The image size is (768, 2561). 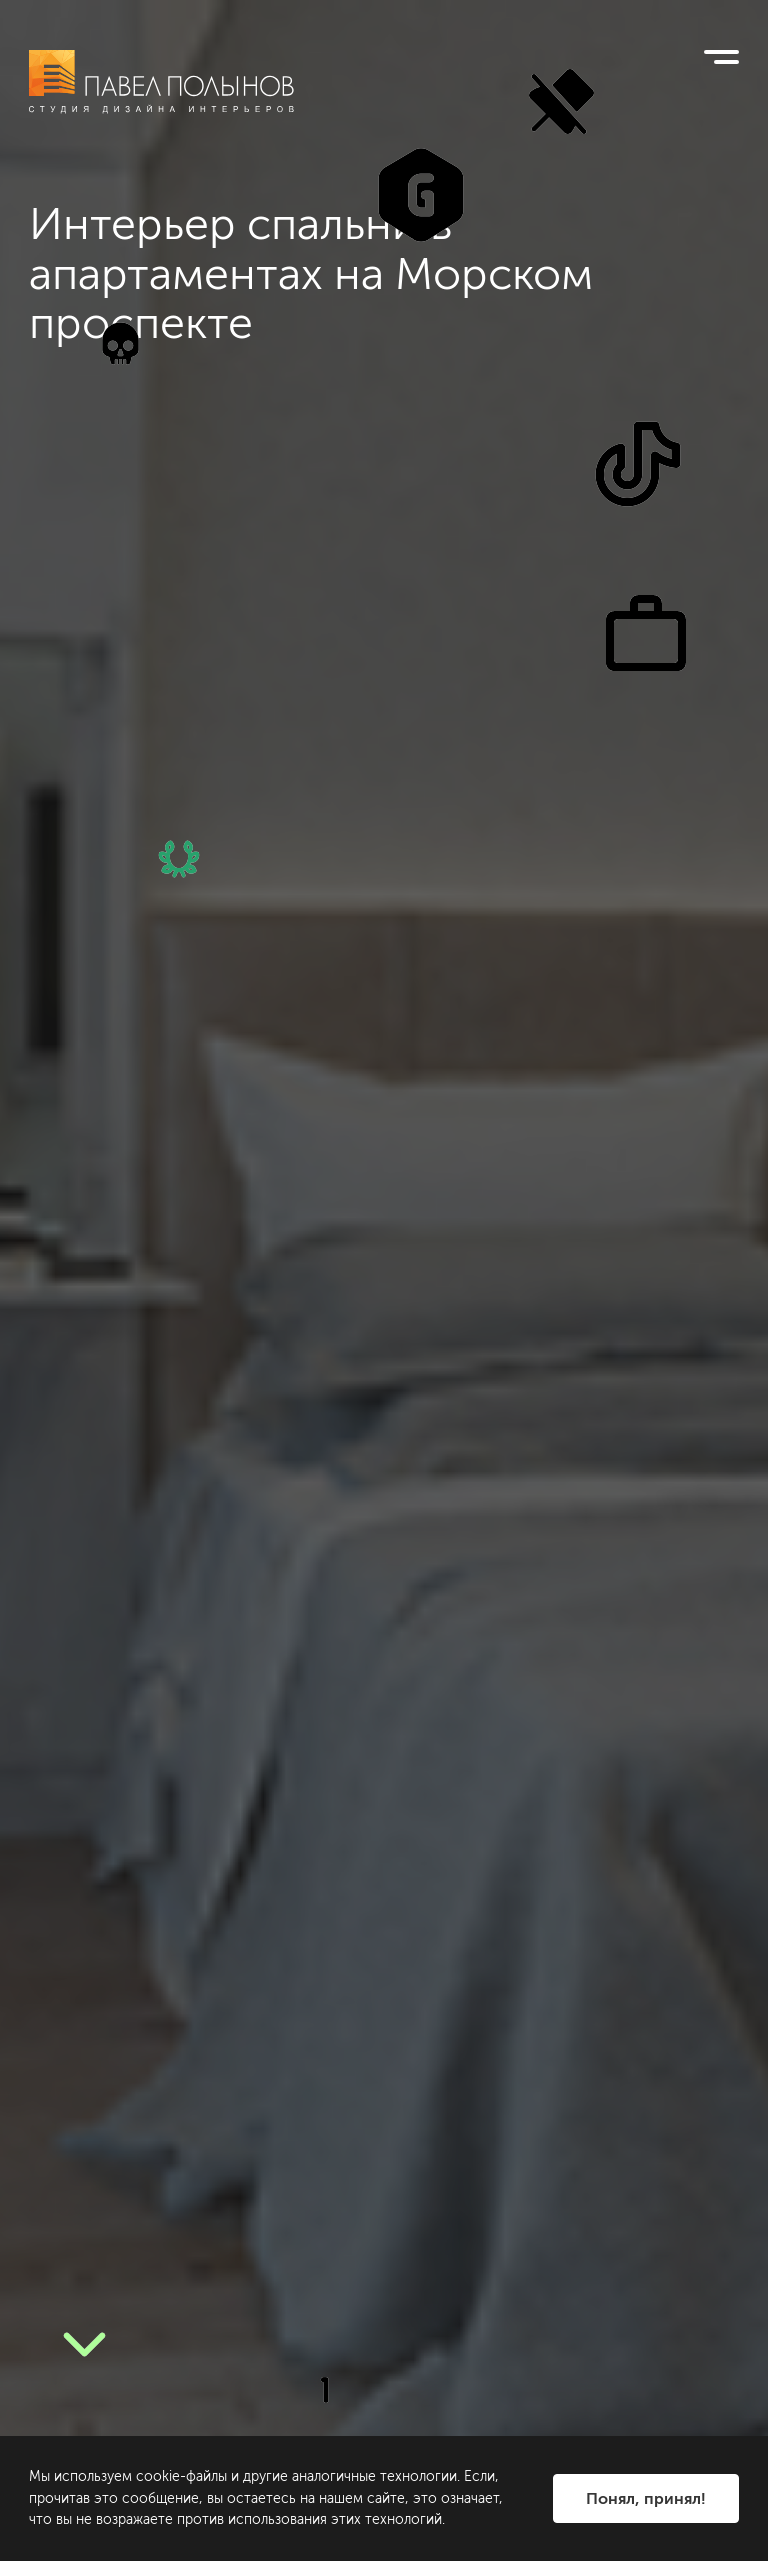 What do you see at coordinates (84, 2344) in the screenshot?
I see `expand a dropdown menu or collapsed section` at bounding box center [84, 2344].